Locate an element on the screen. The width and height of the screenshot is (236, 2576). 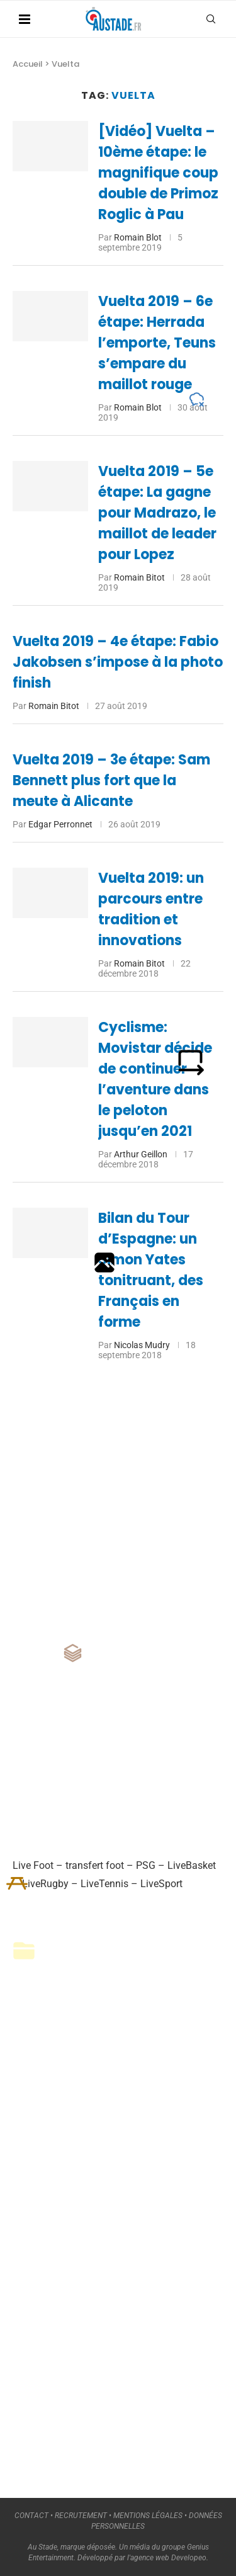
view photos or images is located at coordinates (104, 1262).